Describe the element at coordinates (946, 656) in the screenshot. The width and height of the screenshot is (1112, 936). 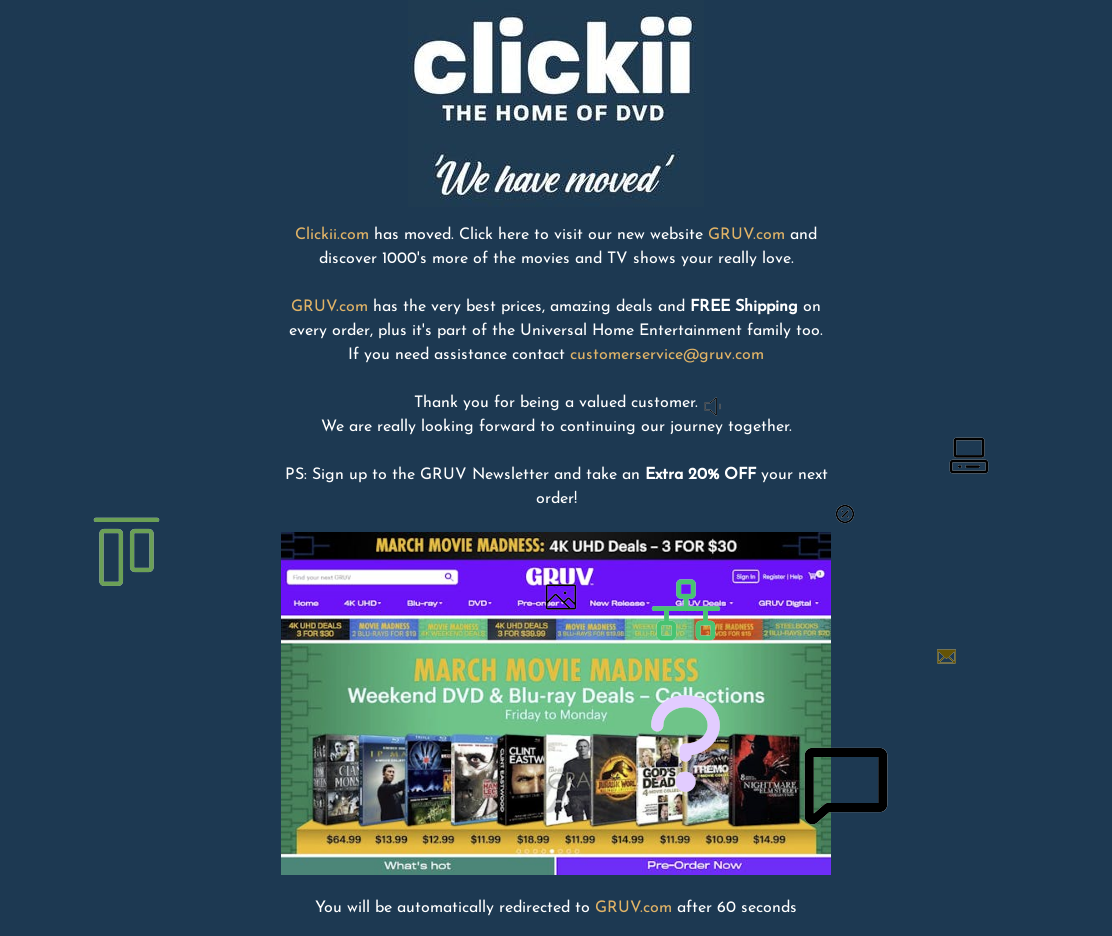
I see `access your email inbox` at that location.